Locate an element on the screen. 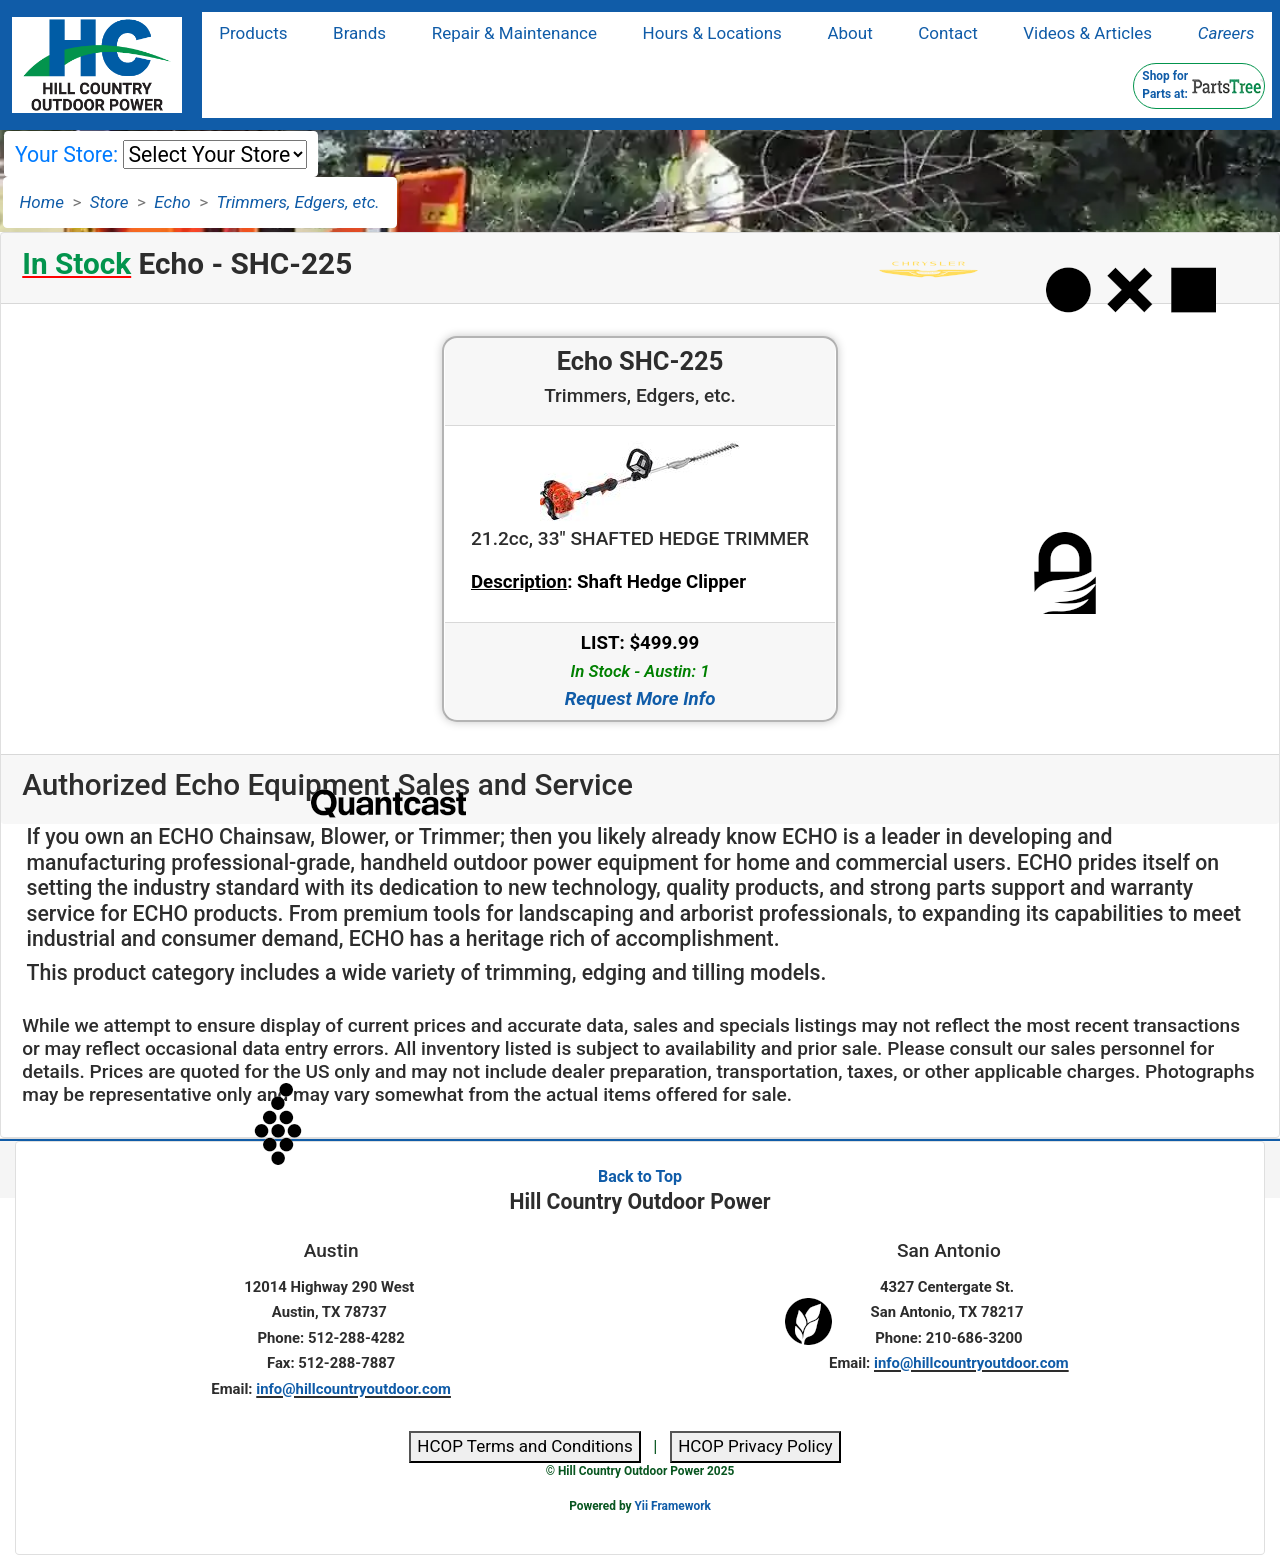  quantcast company logo is located at coordinates (388, 803).